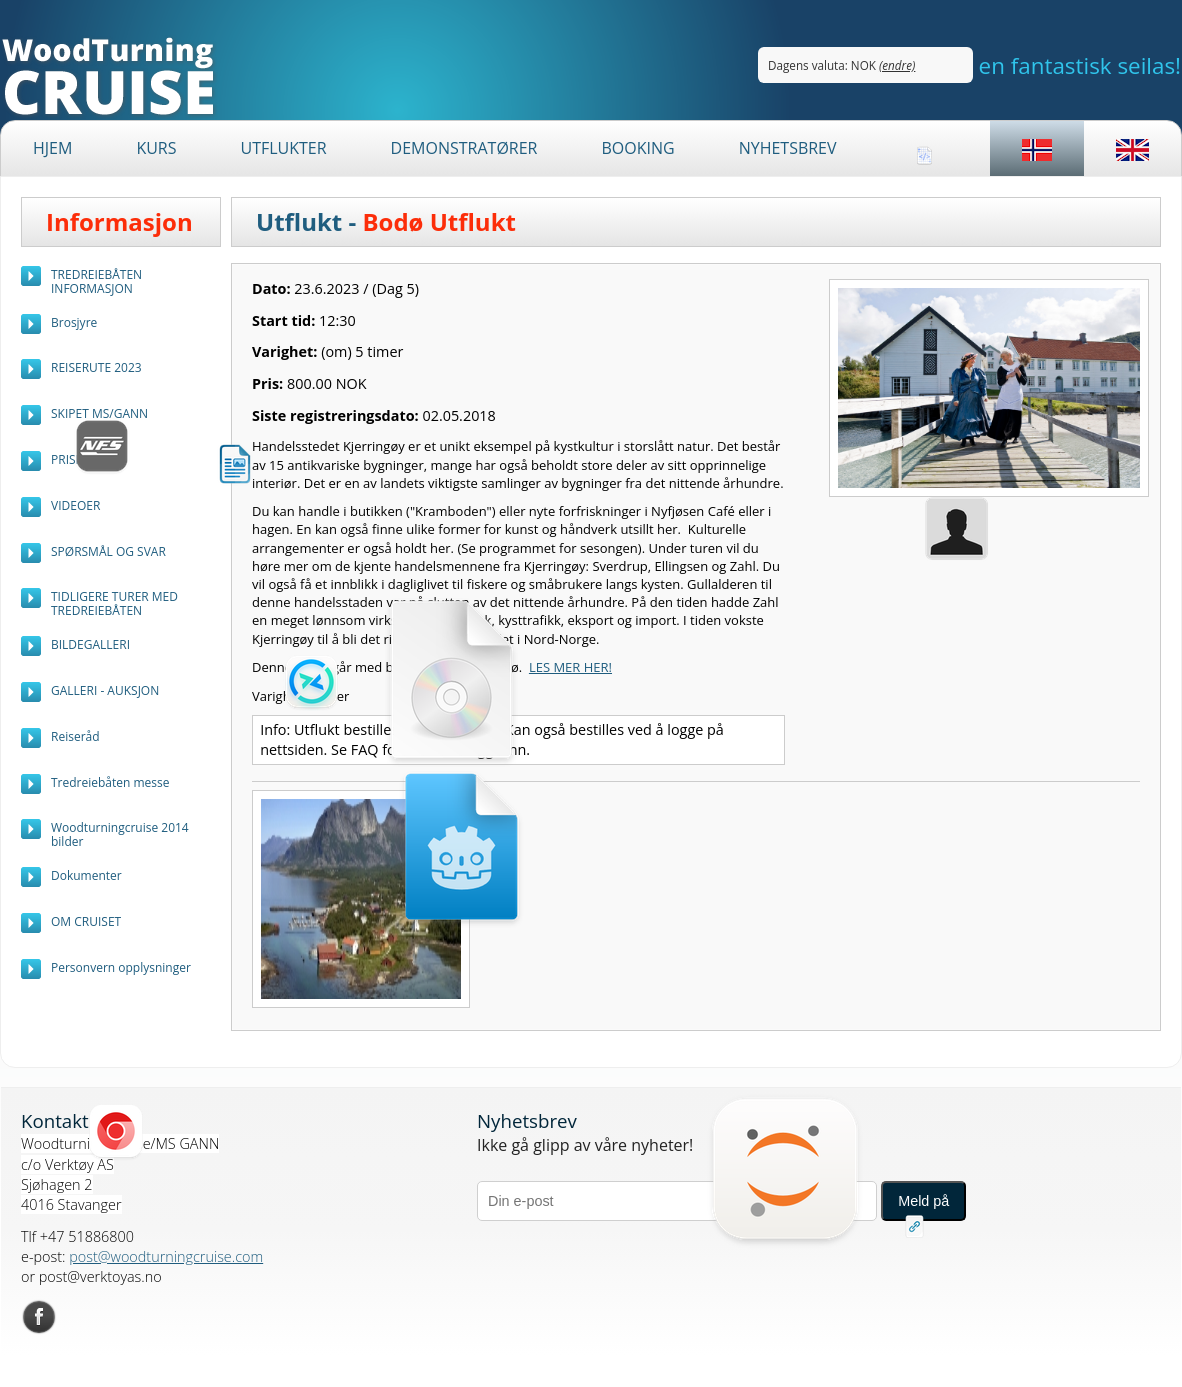 This screenshot has width=1182, height=1387. What do you see at coordinates (311, 681) in the screenshot?
I see `launch remmina remote desktop client` at bounding box center [311, 681].